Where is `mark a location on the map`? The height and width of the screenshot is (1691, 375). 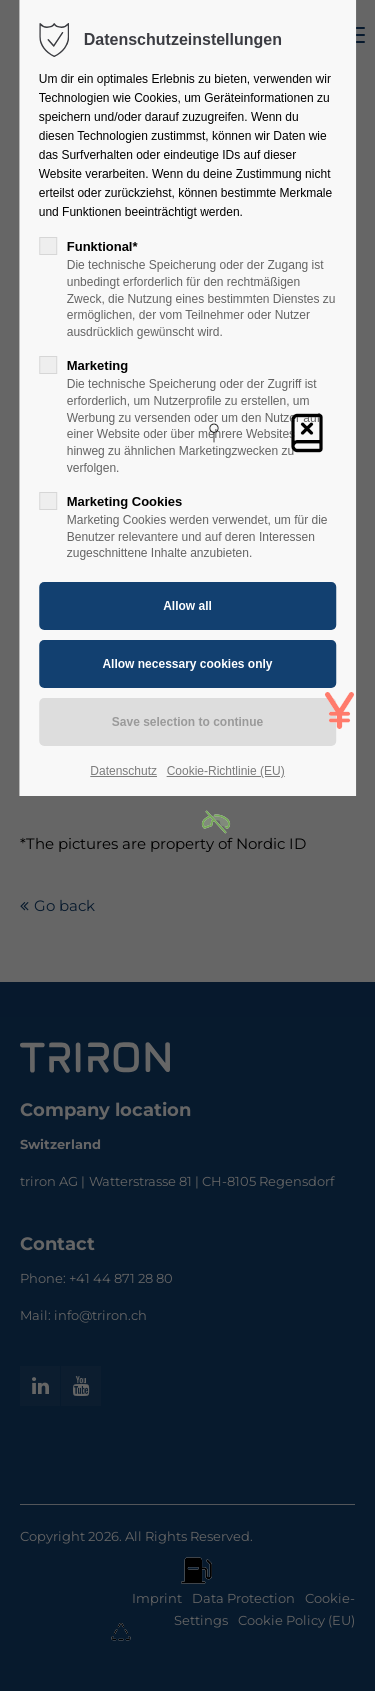 mark a location on the map is located at coordinates (214, 433).